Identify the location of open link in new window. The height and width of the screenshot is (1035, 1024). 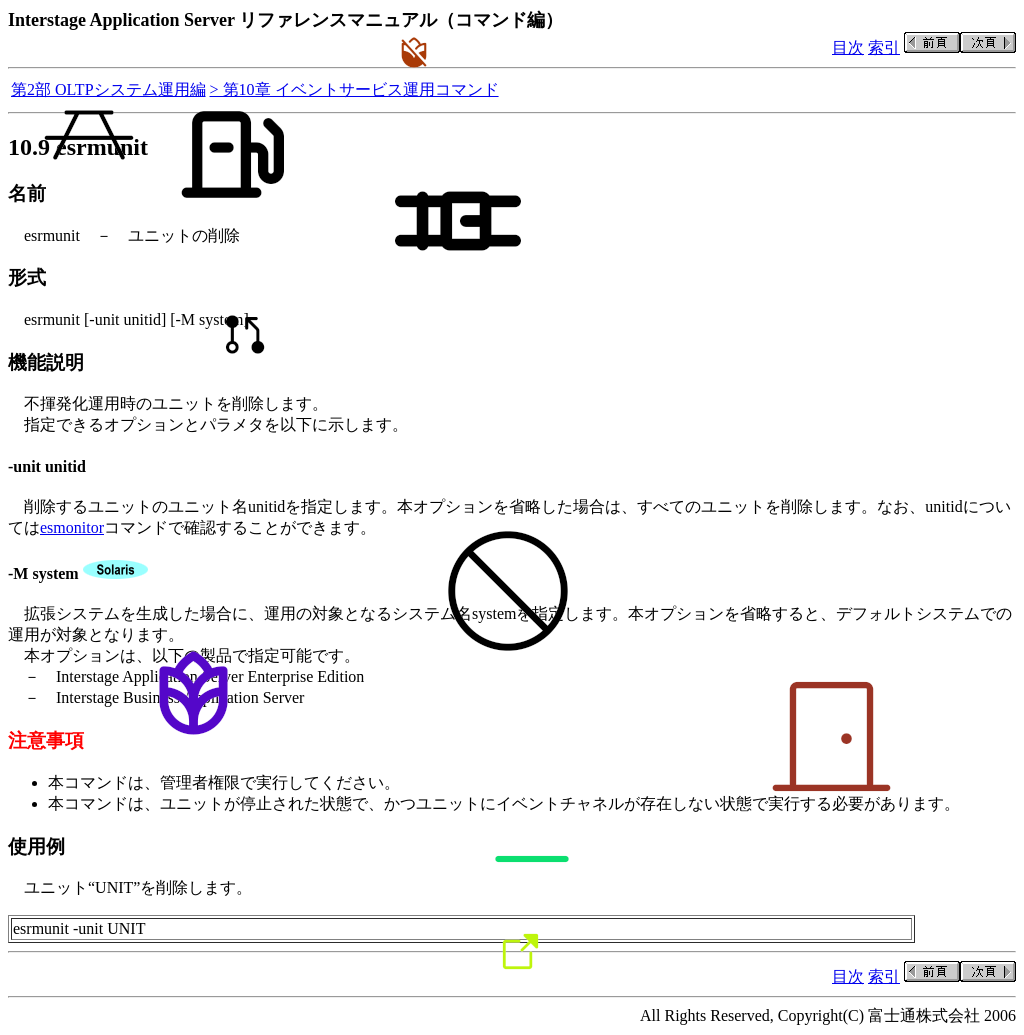
(520, 951).